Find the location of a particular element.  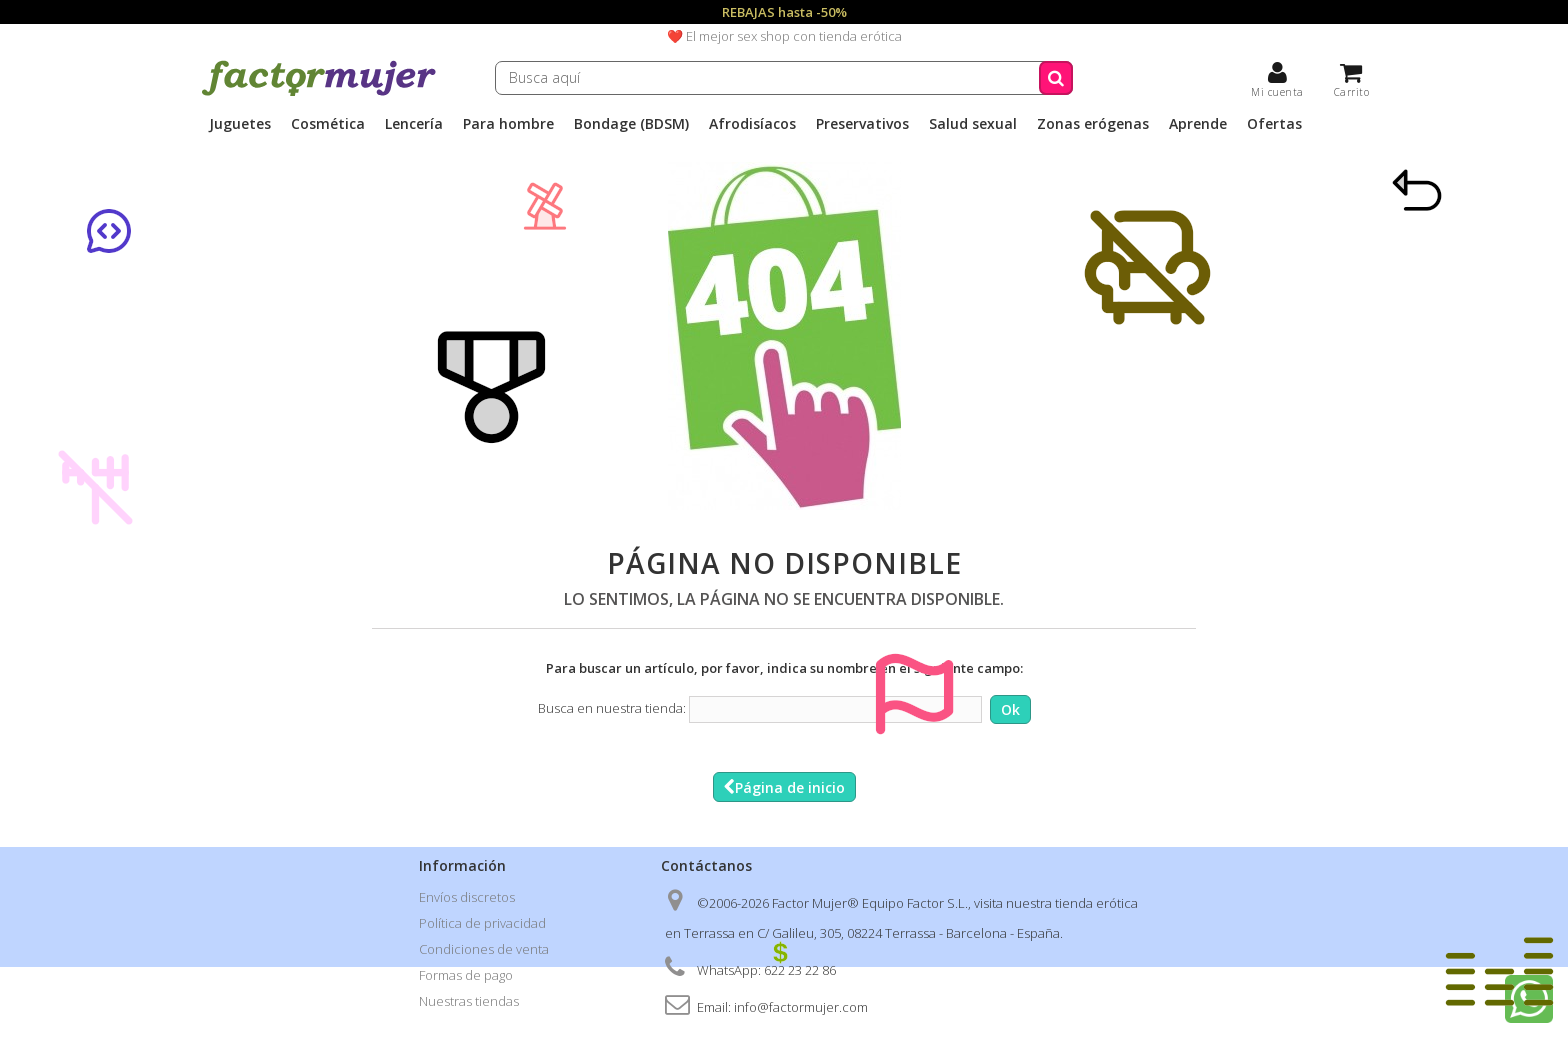

view achievements or awards is located at coordinates (491, 380).